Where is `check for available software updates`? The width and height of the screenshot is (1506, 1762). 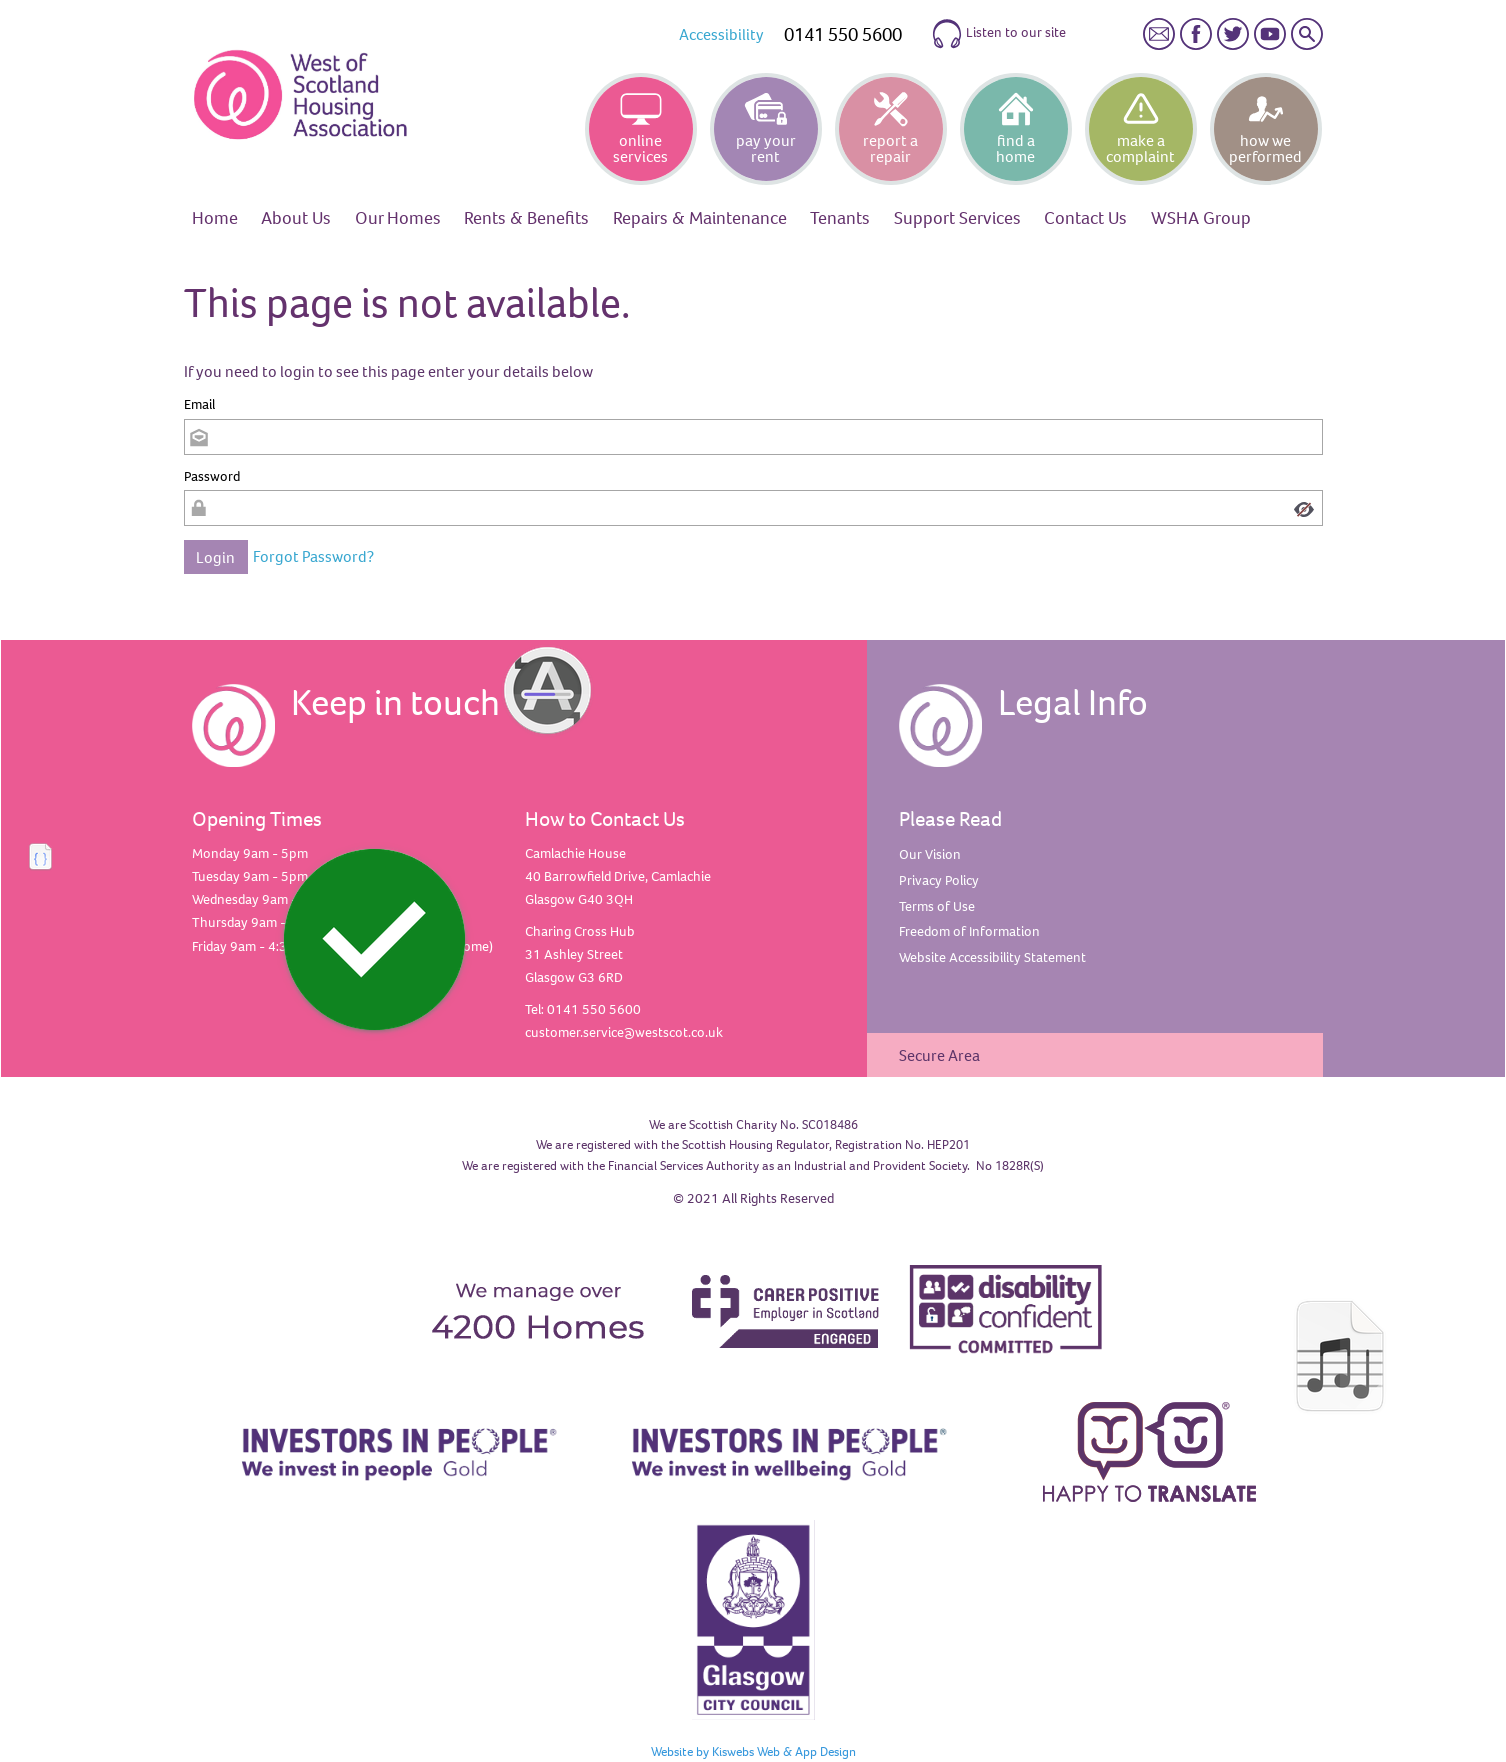
check for available software updates is located at coordinates (547, 690).